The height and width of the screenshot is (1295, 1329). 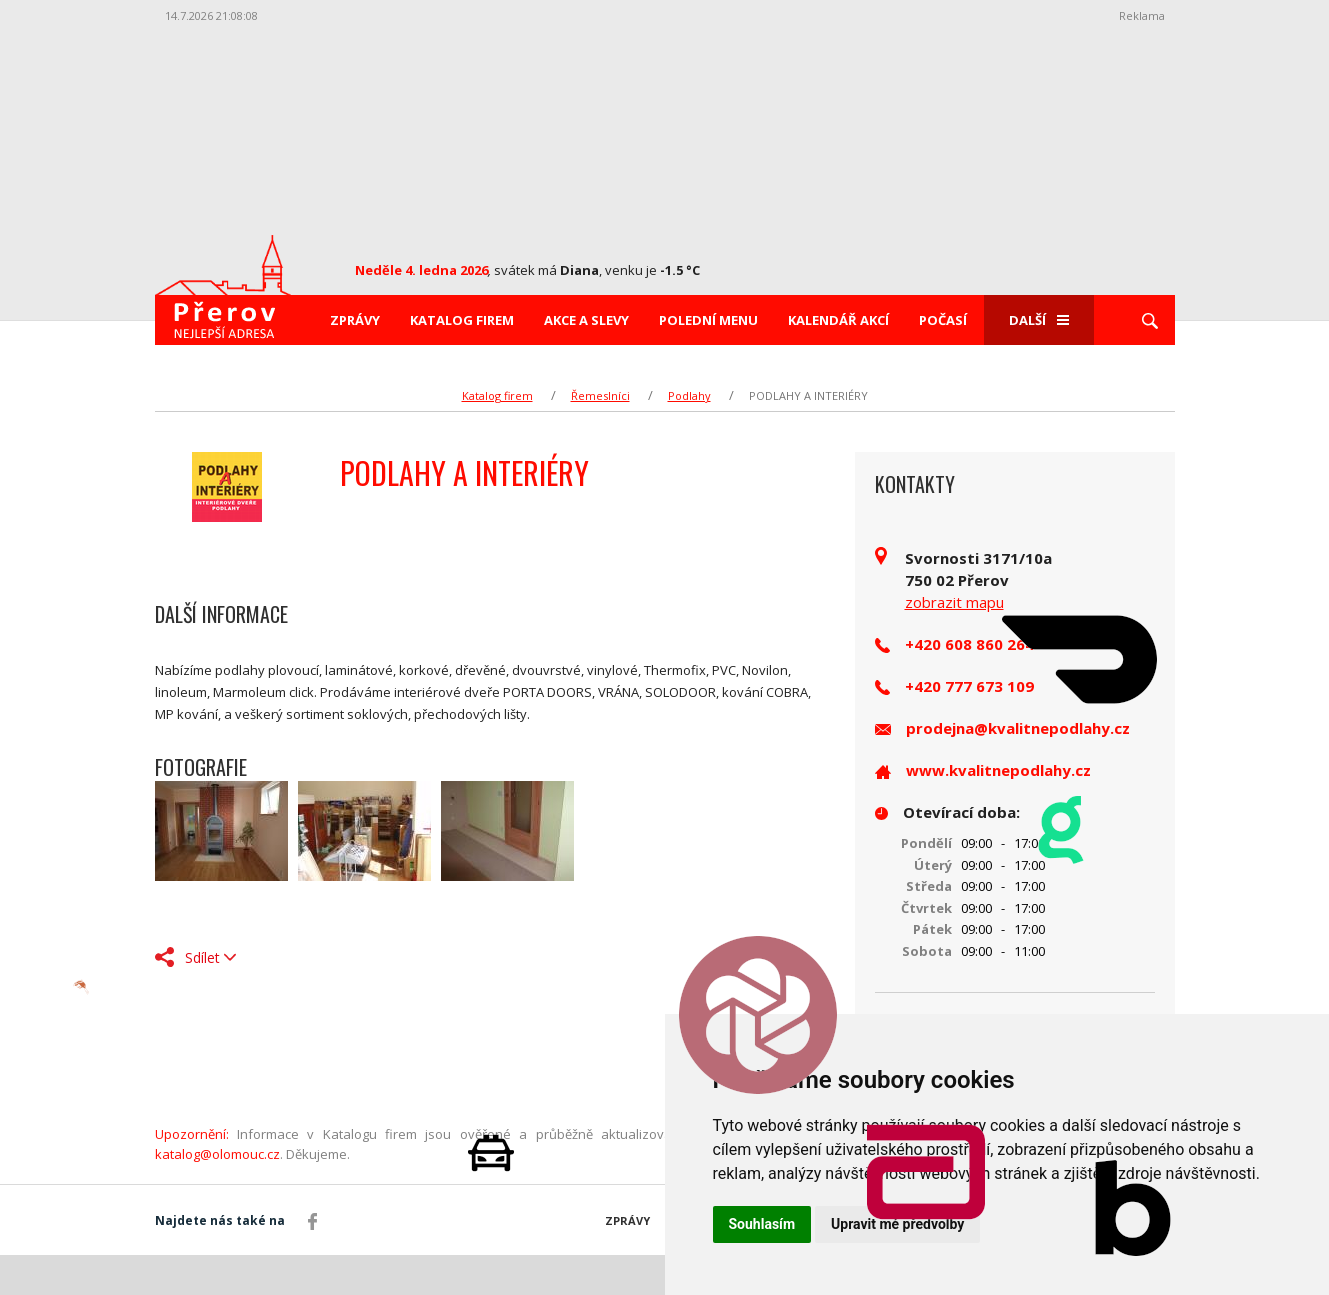 What do you see at coordinates (758, 1015) in the screenshot?
I see `chromatic logo` at bounding box center [758, 1015].